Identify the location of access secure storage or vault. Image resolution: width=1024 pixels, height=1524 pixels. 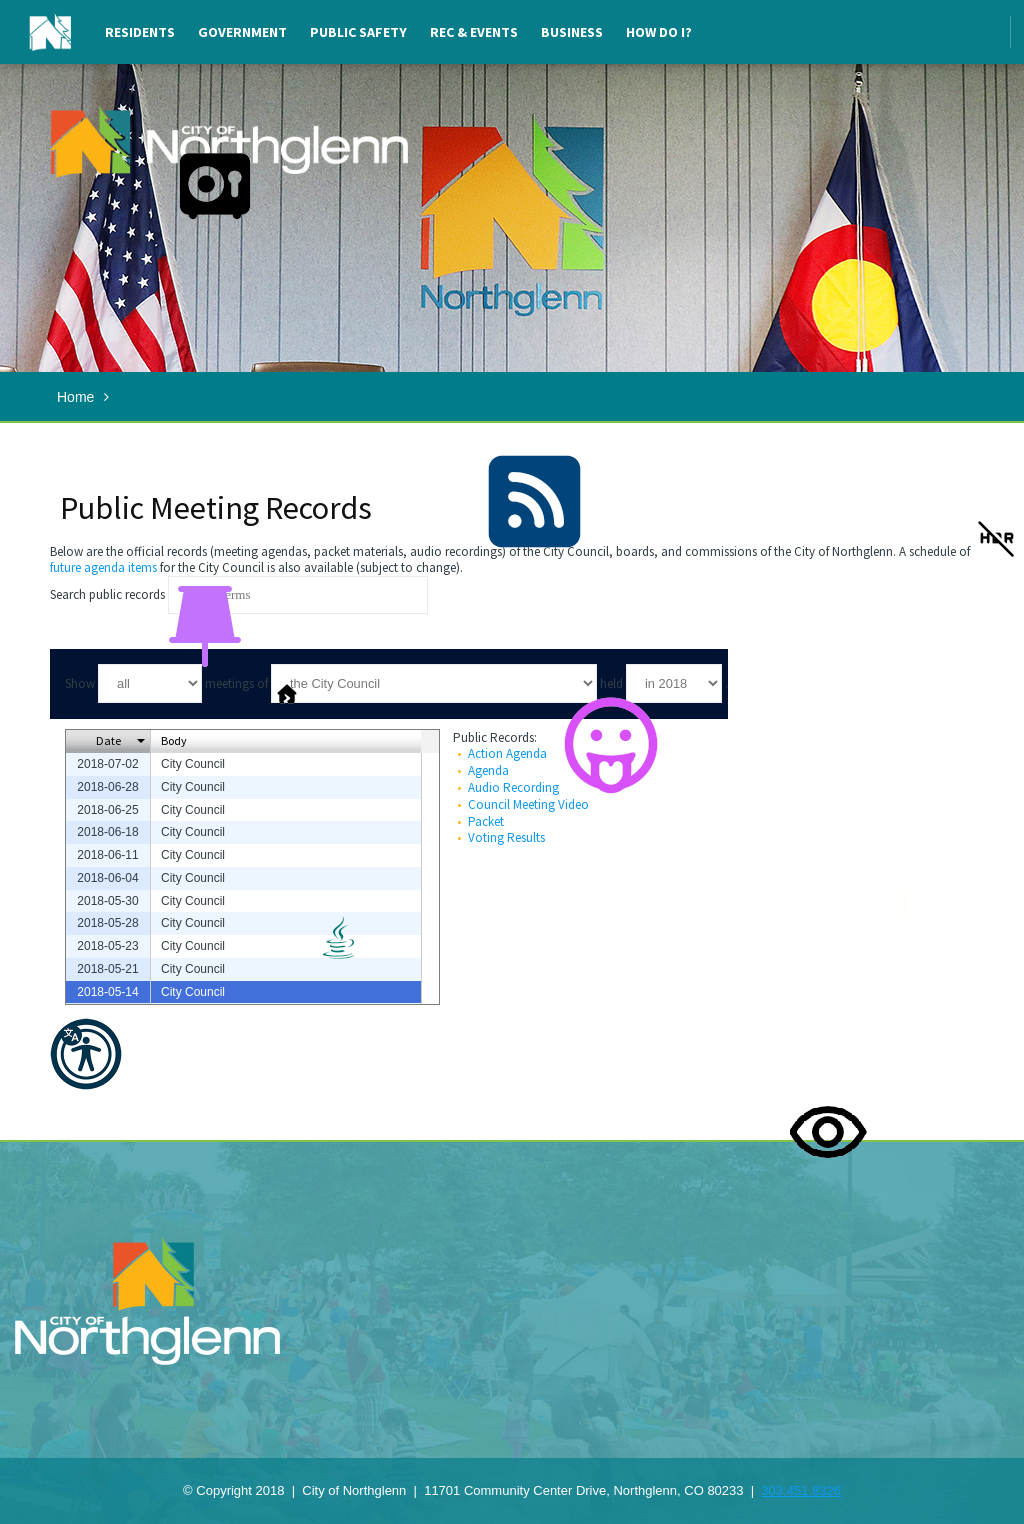
(215, 184).